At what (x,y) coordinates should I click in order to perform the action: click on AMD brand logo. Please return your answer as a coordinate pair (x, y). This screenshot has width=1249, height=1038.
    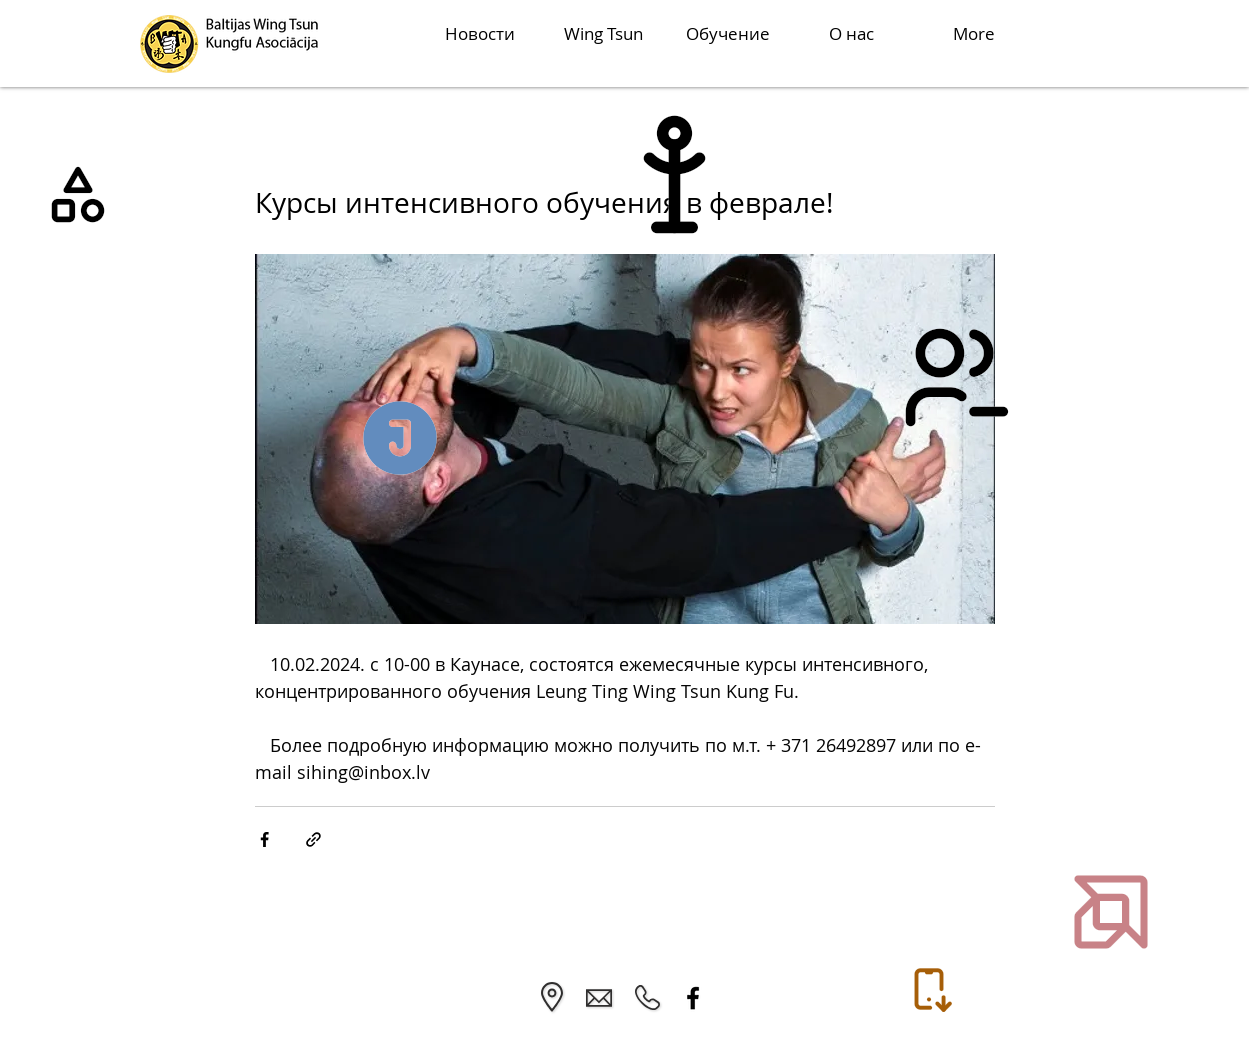
    Looking at the image, I should click on (1111, 912).